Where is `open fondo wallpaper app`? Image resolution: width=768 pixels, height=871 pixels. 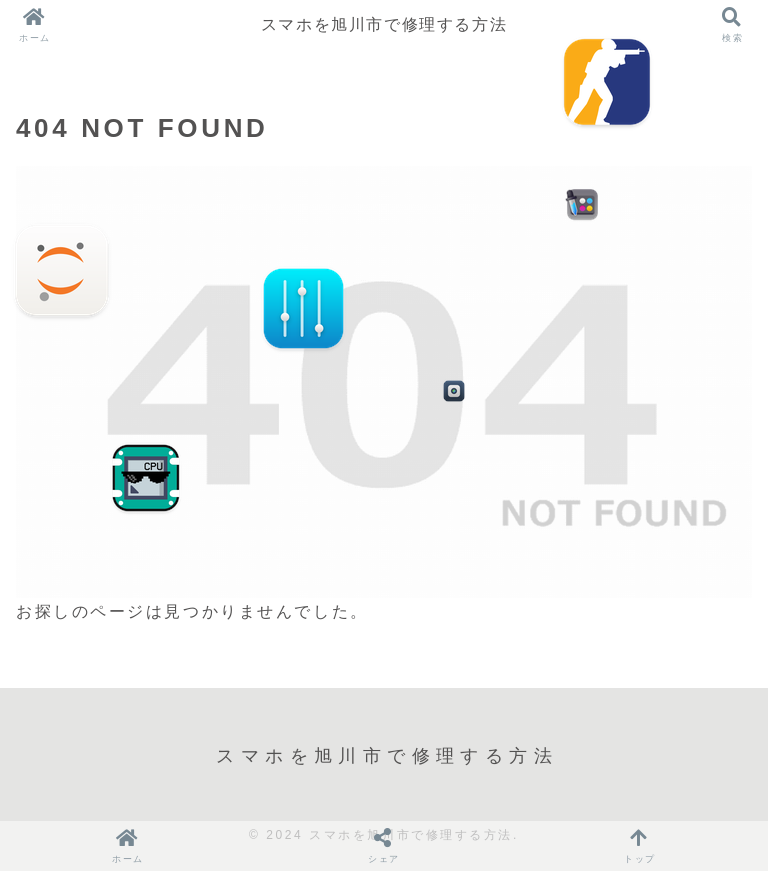 open fondo wallpaper app is located at coordinates (454, 391).